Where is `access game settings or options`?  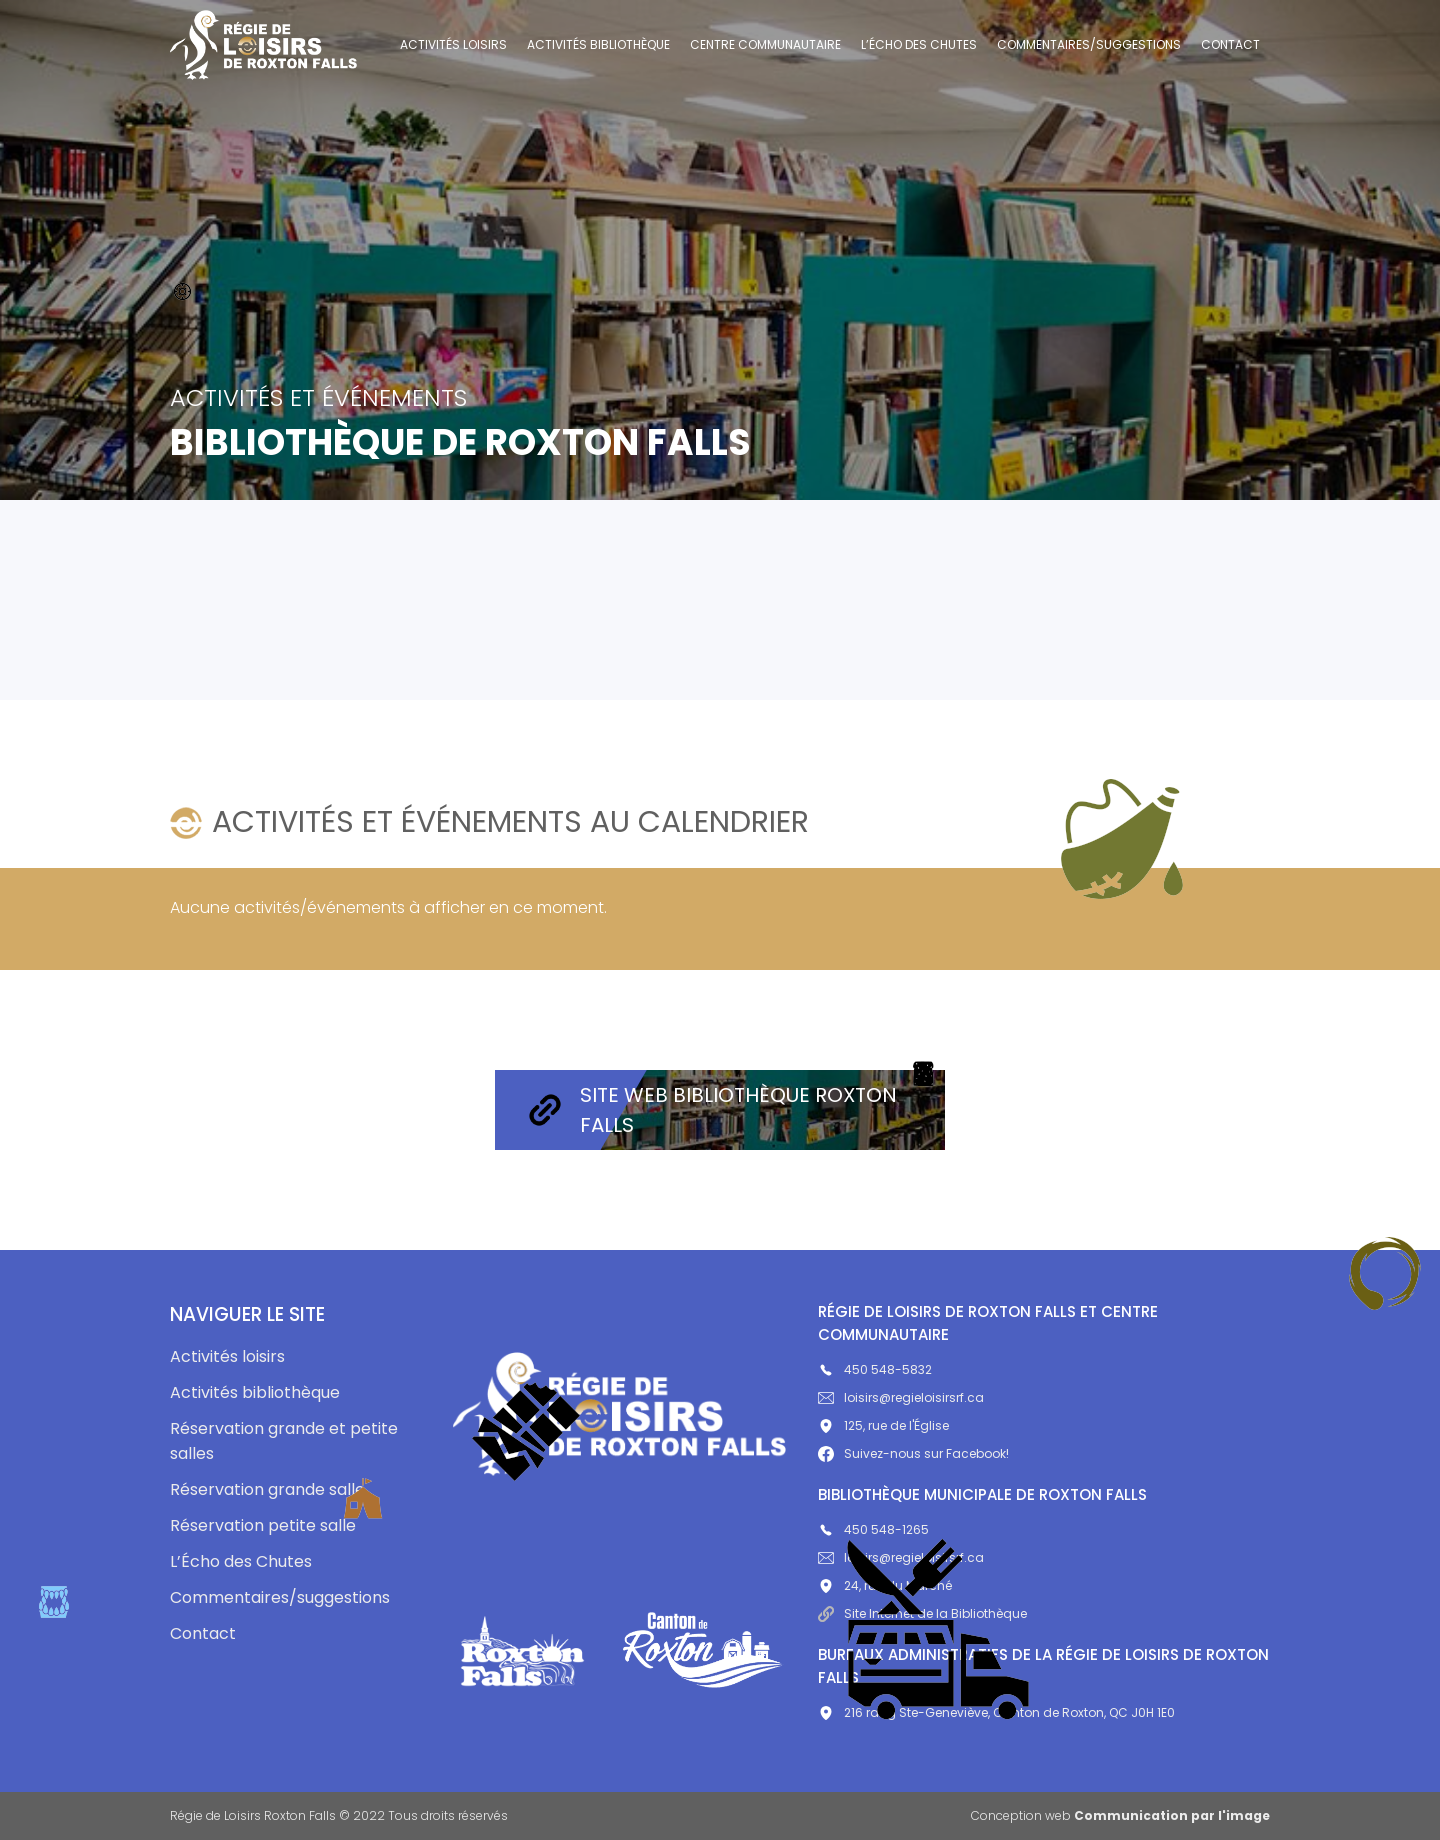 access game settings or options is located at coordinates (182, 291).